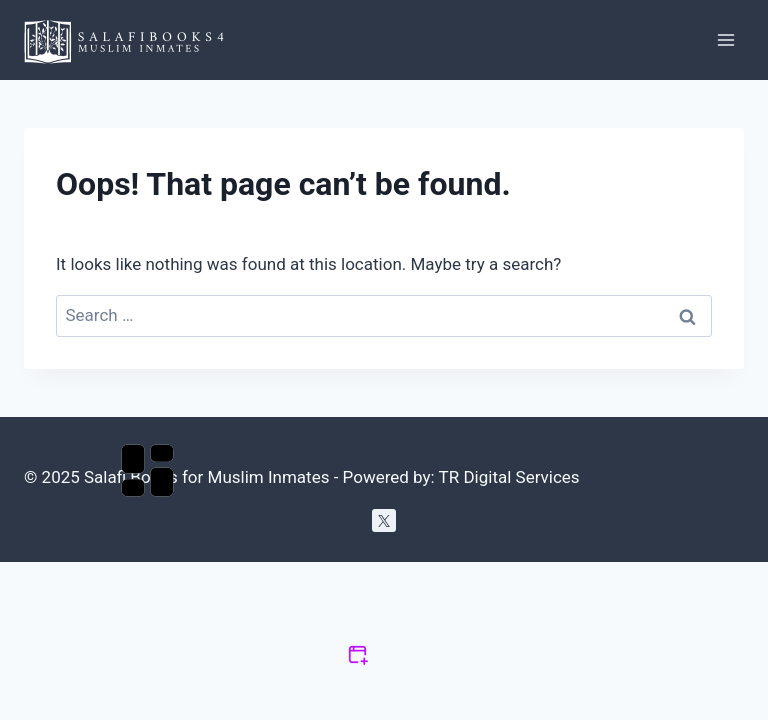 This screenshot has width=768, height=720. I want to click on open dashboard view, so click(147, 470).